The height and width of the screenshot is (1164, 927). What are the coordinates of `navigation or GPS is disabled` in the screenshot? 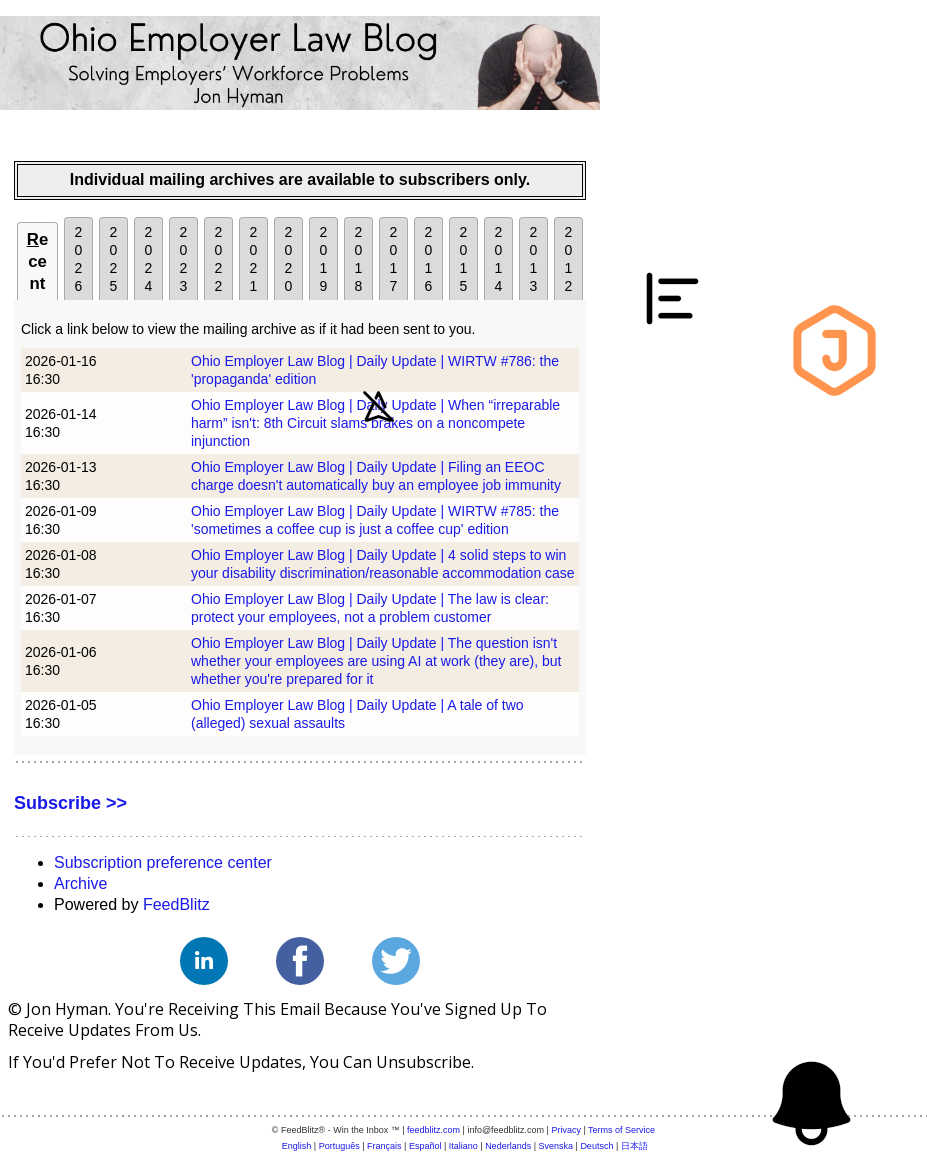 It's located at (378, 406).